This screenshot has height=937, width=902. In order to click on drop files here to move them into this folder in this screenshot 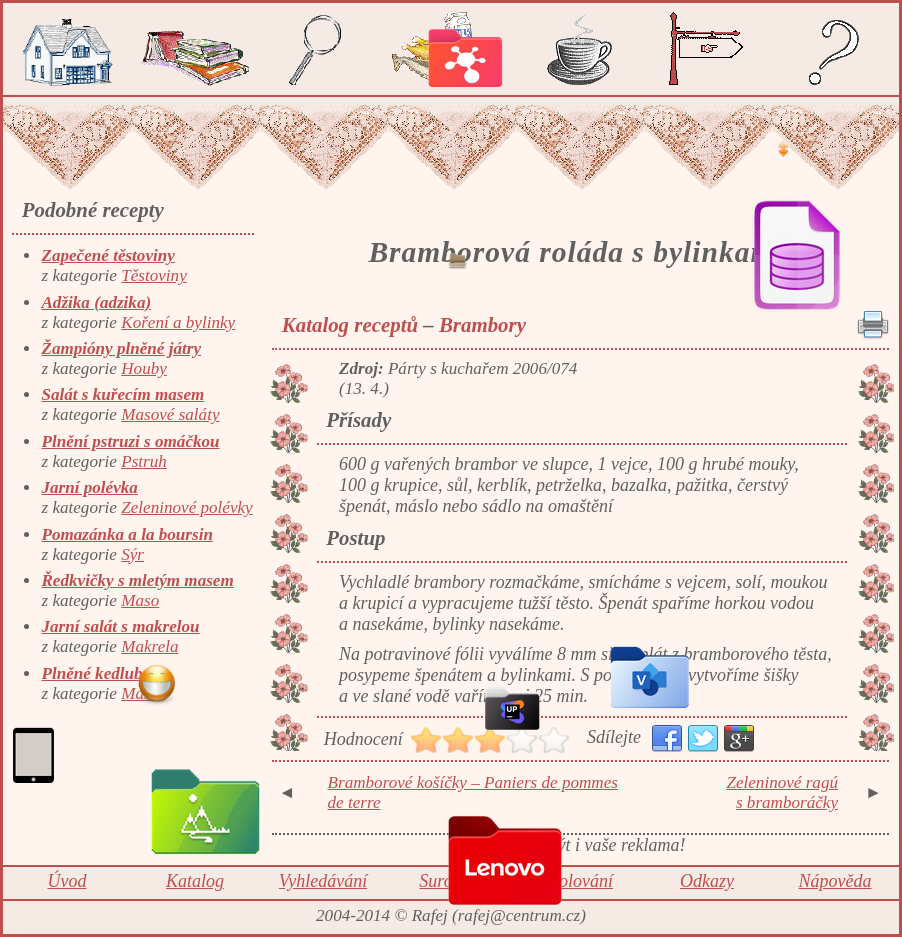, I will do `click(457, 261)`.